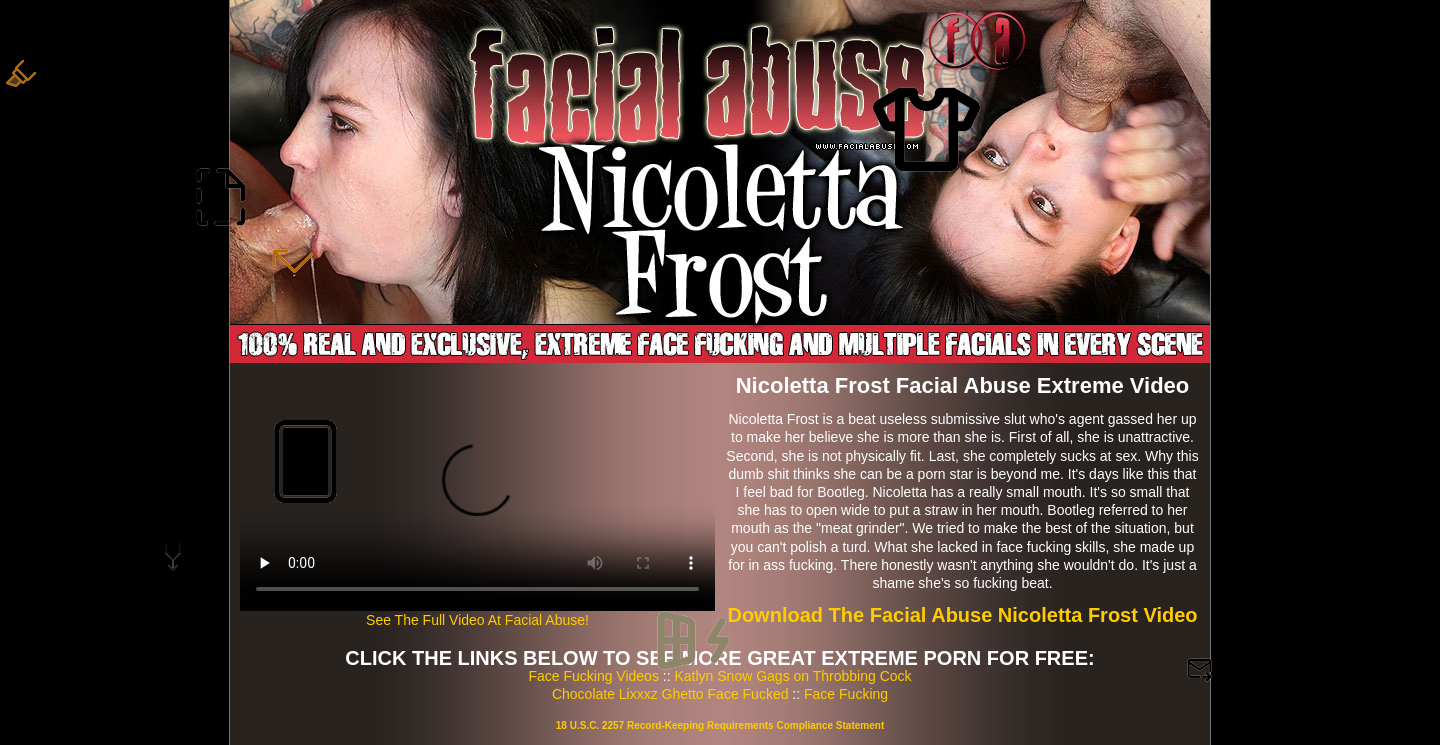  Describe the element at coordinates (691, 640) in the screenshot. I see `access solar energy settings` at that location.